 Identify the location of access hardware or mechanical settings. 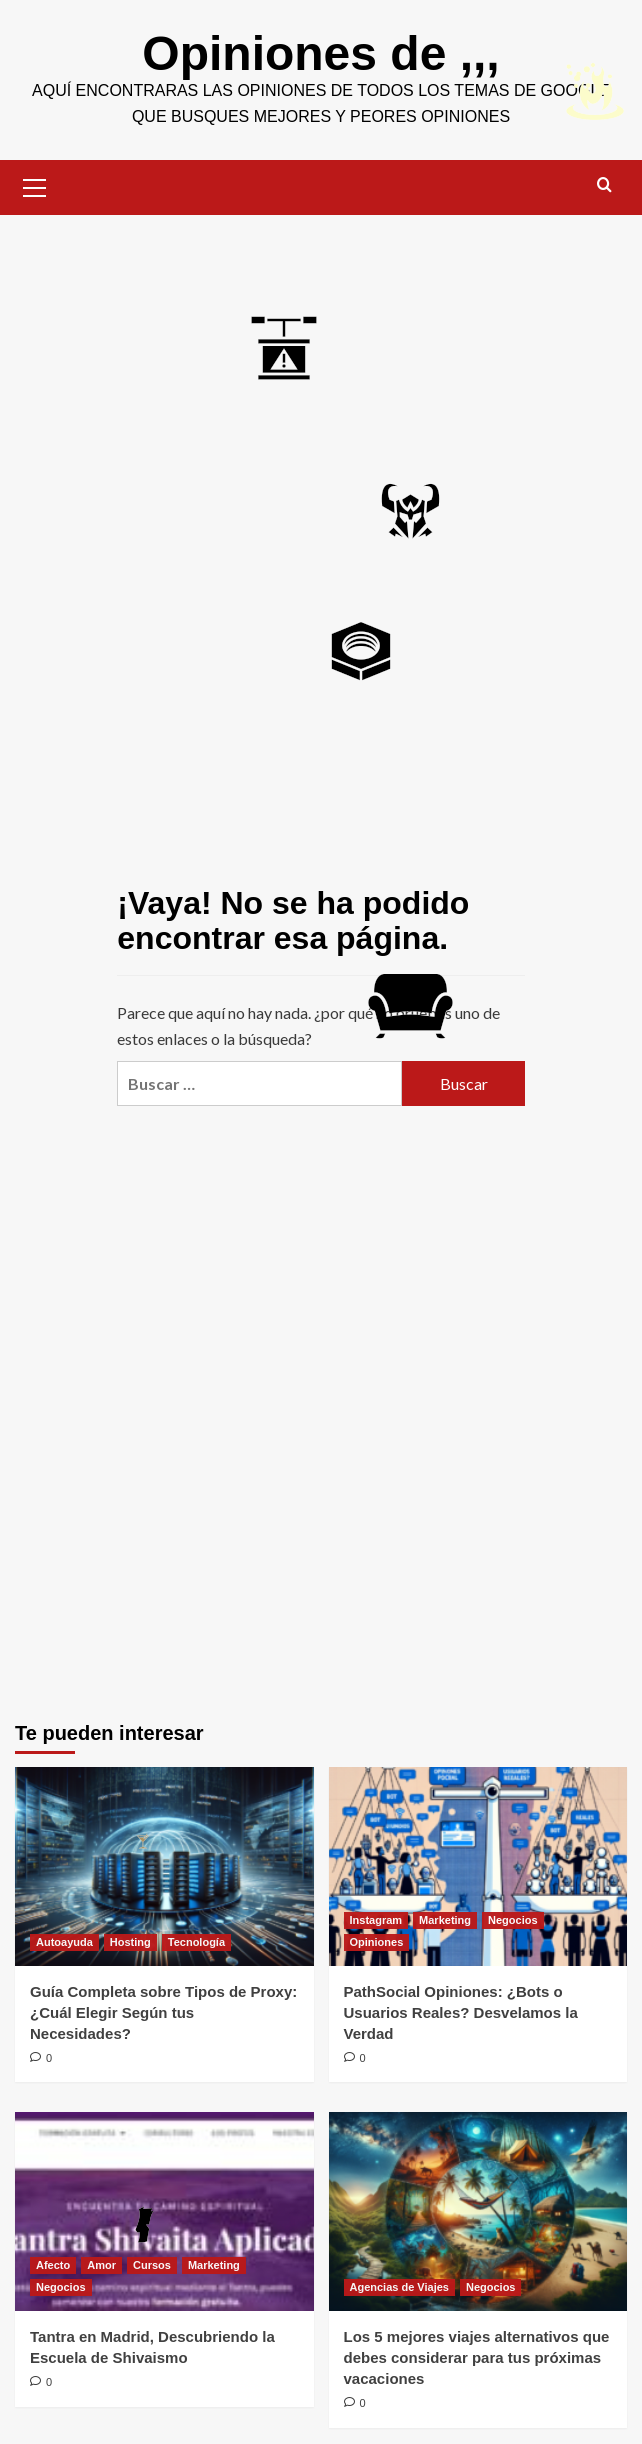
(361, 651).